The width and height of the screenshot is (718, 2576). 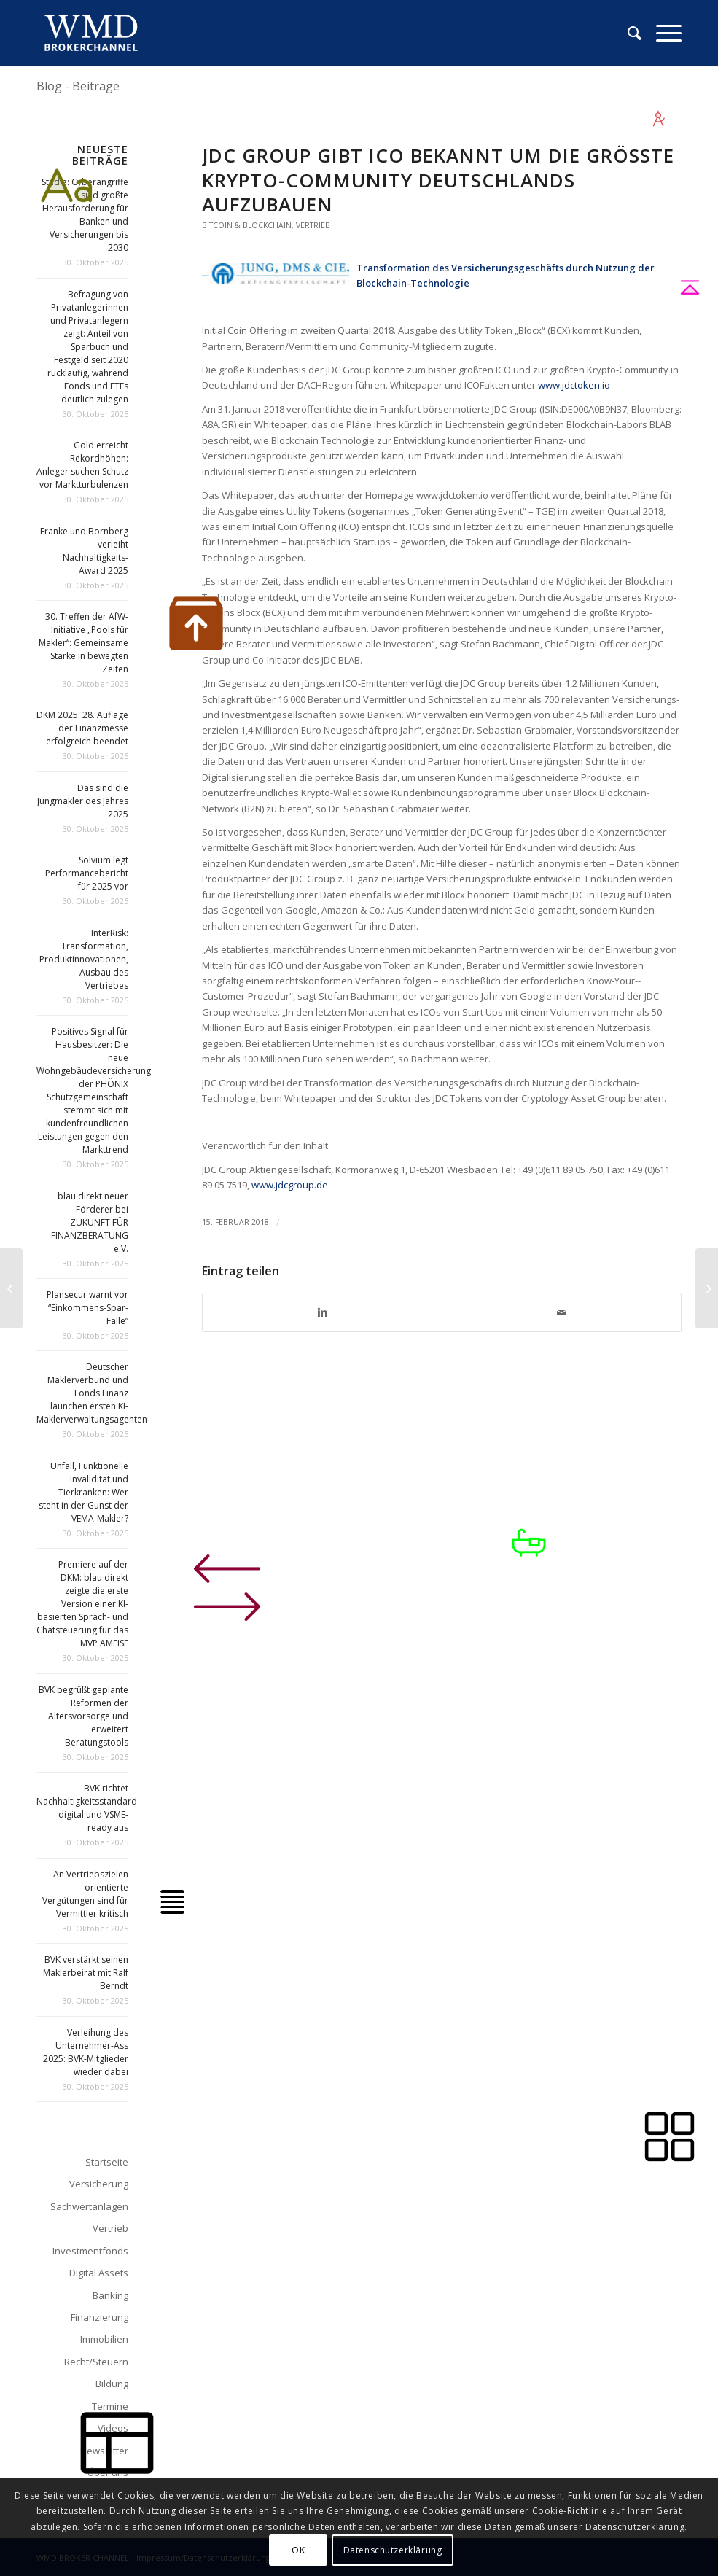 What do you see at coordinates (67, 186) in the screenshot?
I see `adjust font or text size settings` at bounding box center [67, 186].